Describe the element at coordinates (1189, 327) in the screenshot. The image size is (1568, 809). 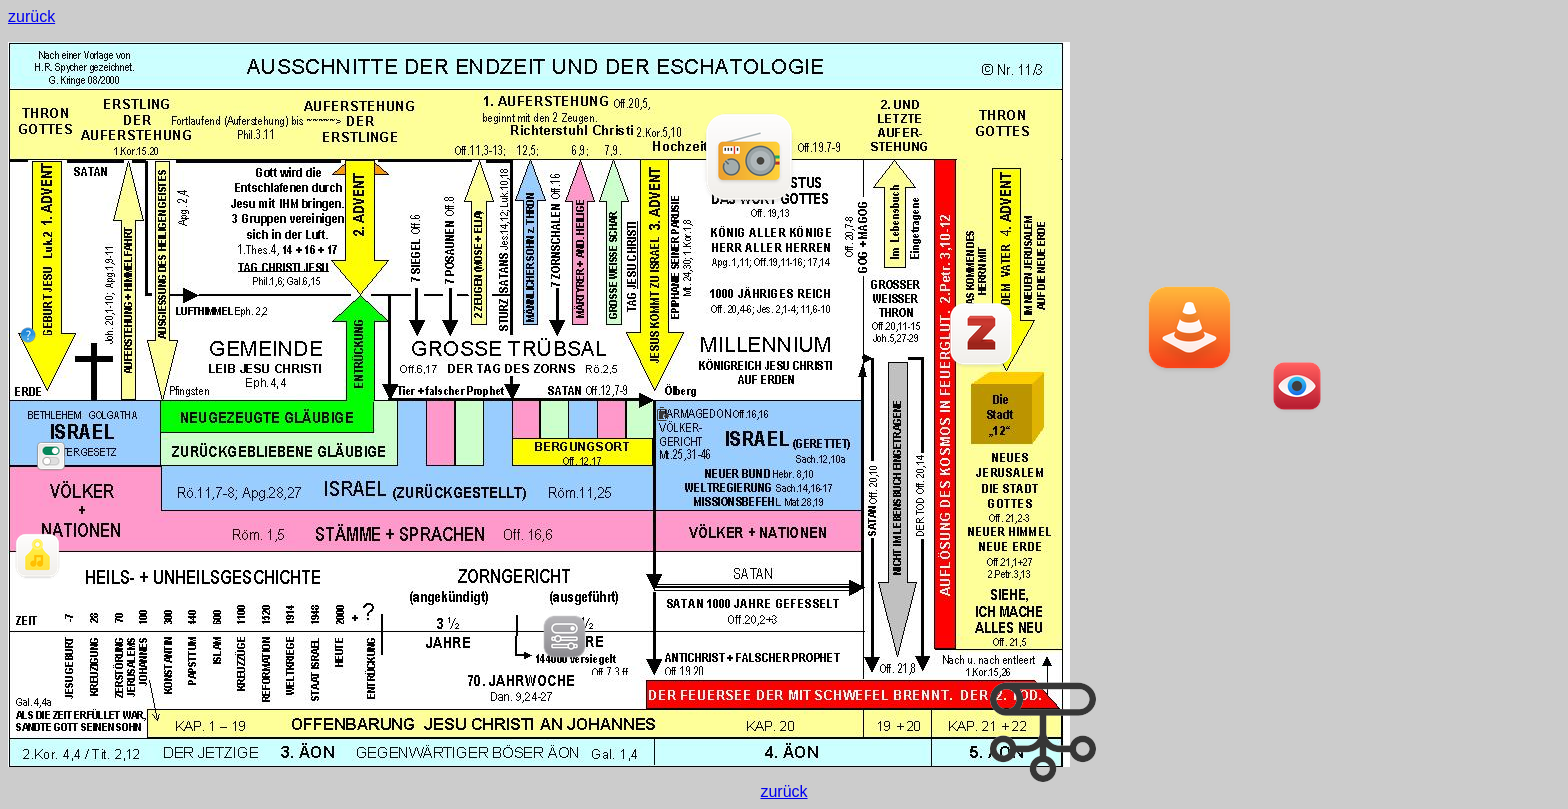
I see `open VLC media player` at that location.